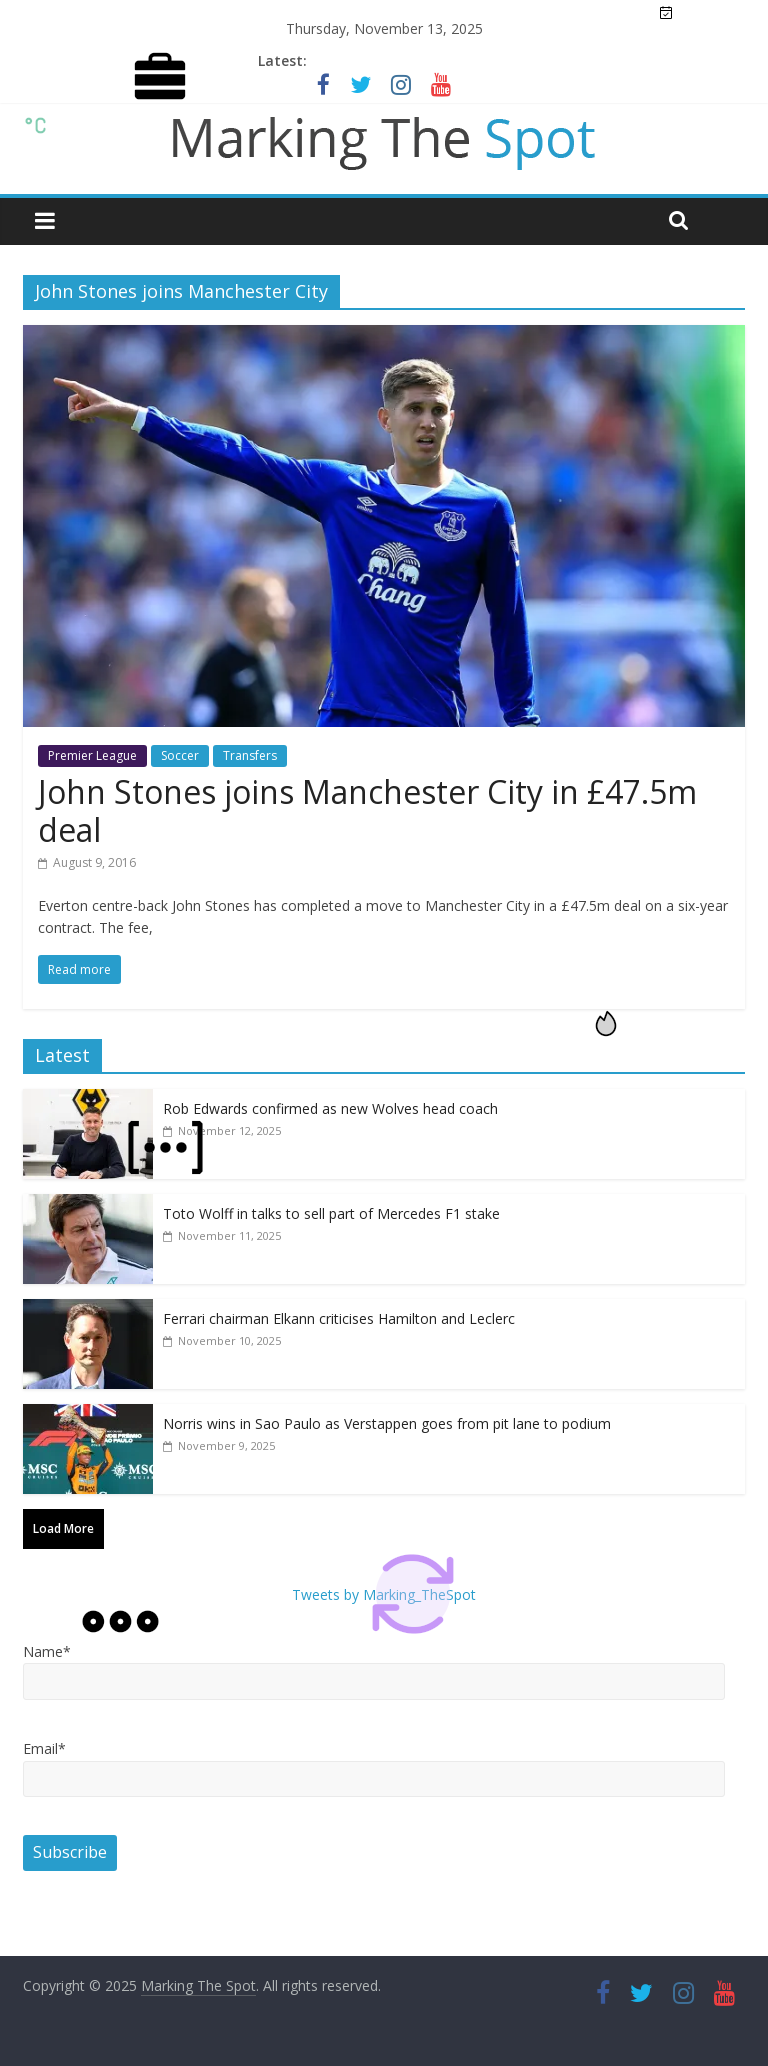 Image resolution: width=768 pixels, height=2066 pixels. Describe the element at coordinates (120, 1621) in the screenshot. I see `open more options menu` at that location.